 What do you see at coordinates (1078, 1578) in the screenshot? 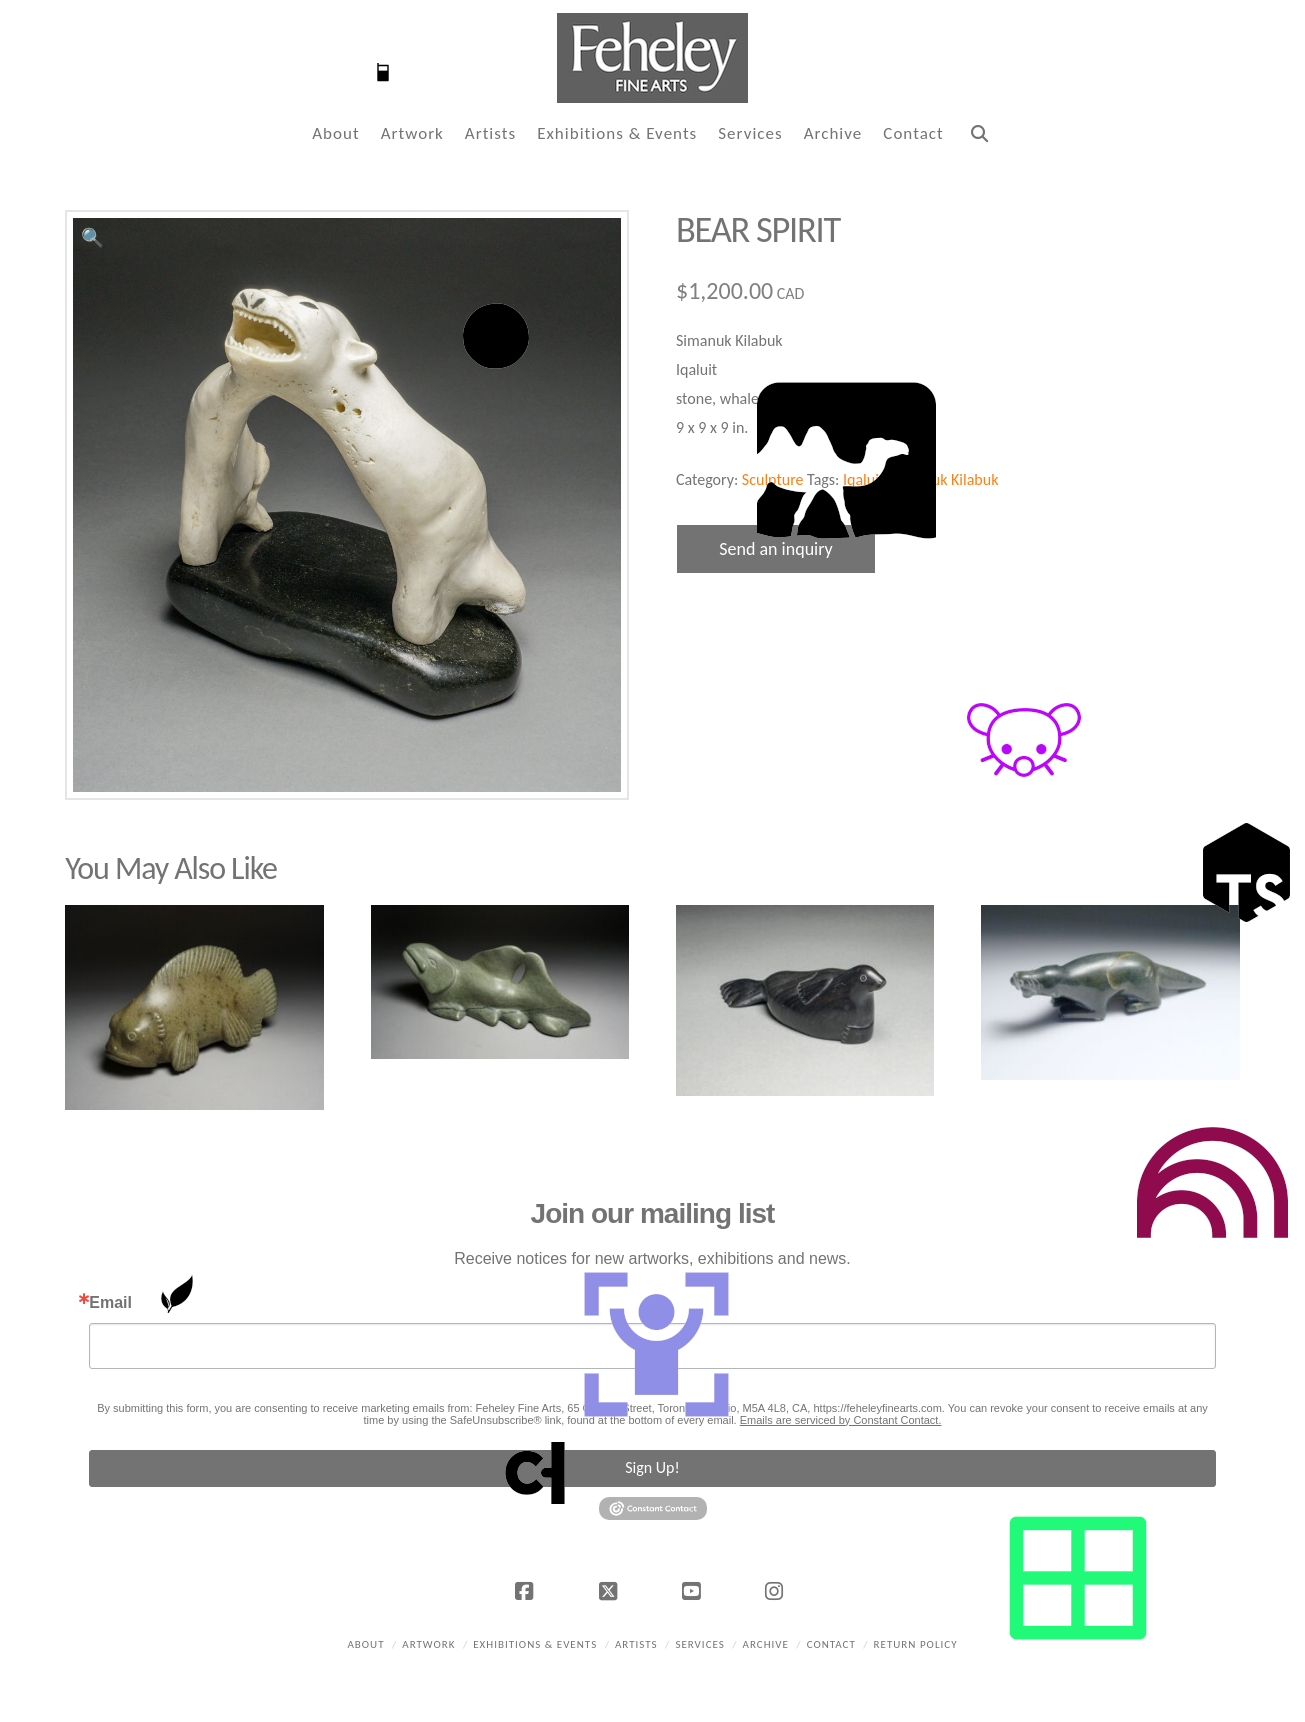
I see `switch to grid view layout` at bounding box center [1078, 1578].